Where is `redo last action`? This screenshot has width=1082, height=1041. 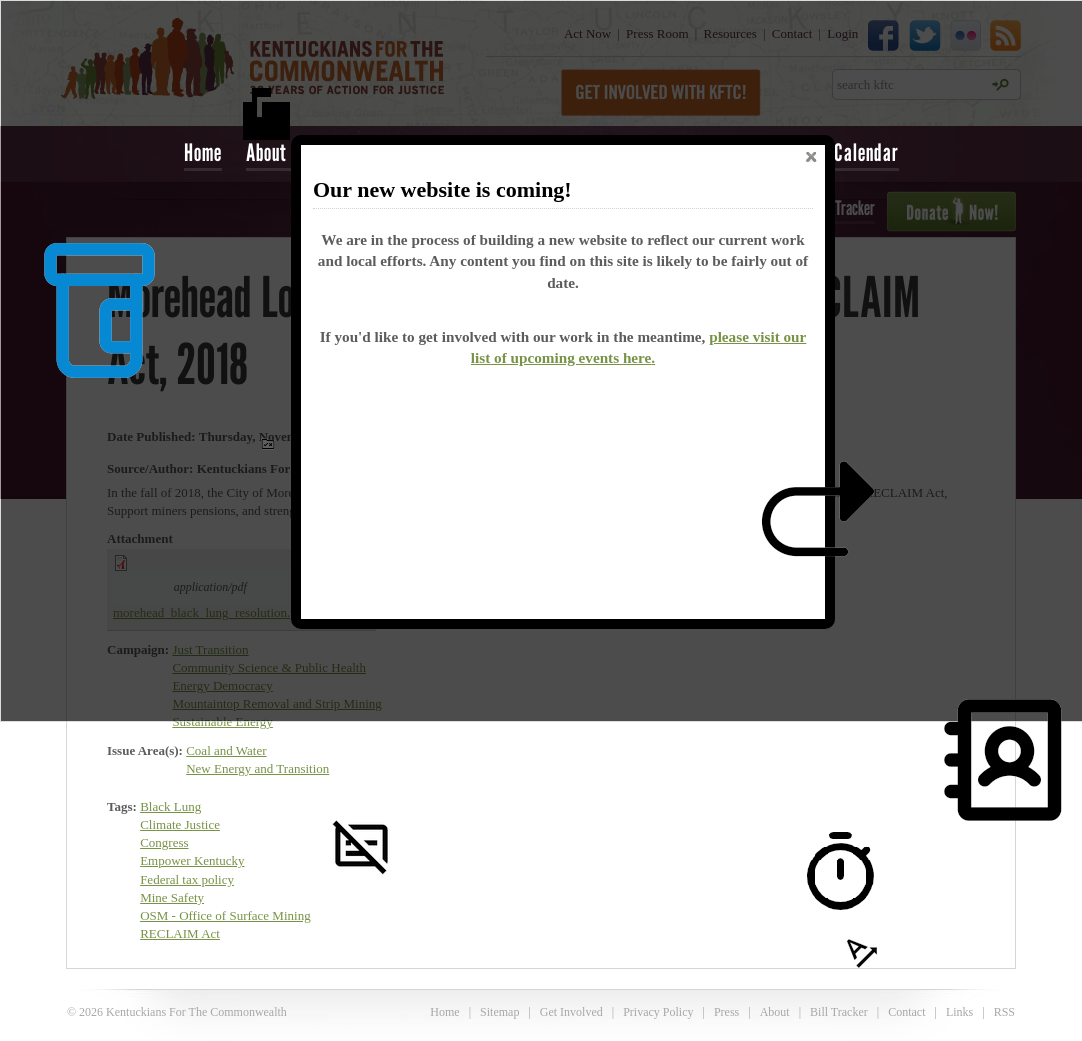 redo last action is located at coordinates (818, 513).